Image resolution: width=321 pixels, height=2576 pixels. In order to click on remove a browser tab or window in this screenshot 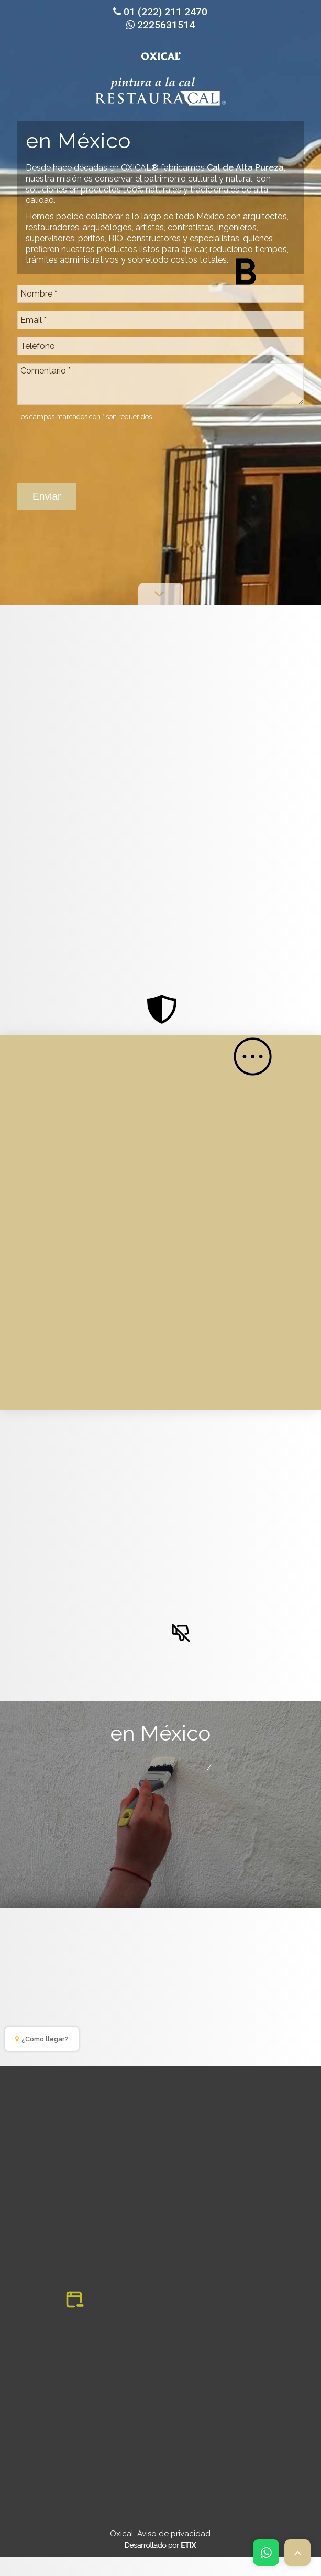, I will do `click(74, 2299)`.